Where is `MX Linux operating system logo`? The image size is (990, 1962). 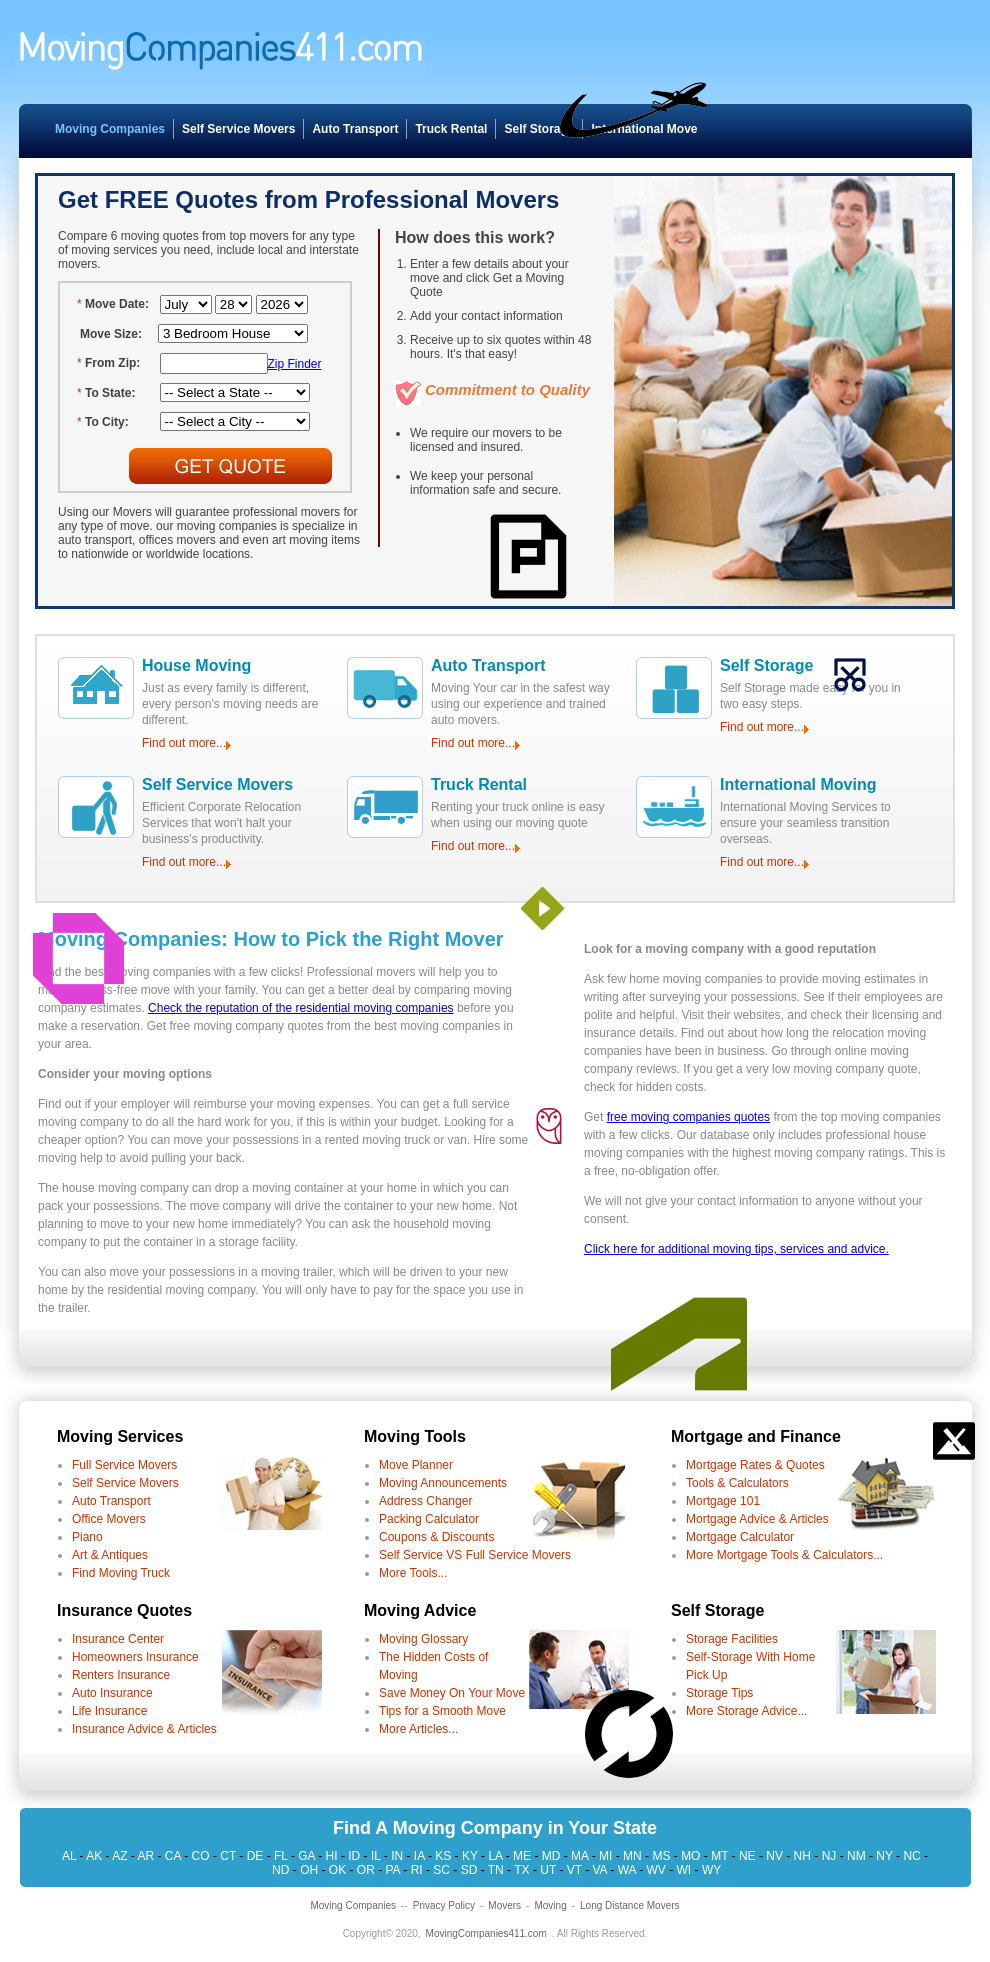 MX Linux operating system logo is located at coordinates (954, 1441).